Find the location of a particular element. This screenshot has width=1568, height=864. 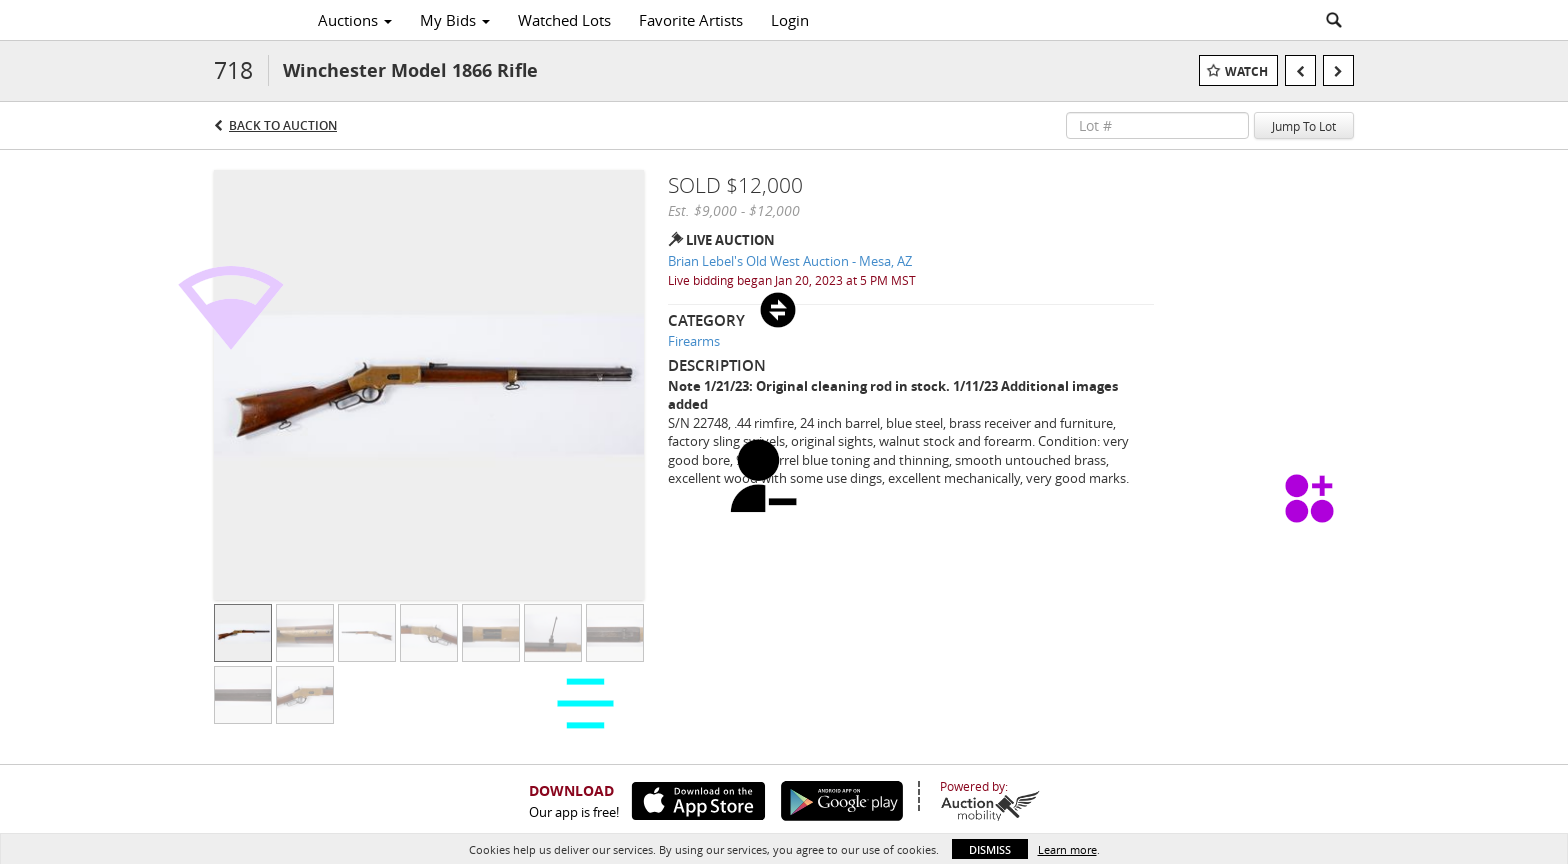

add a new app to your collection is located at coordinates (1309, 498).